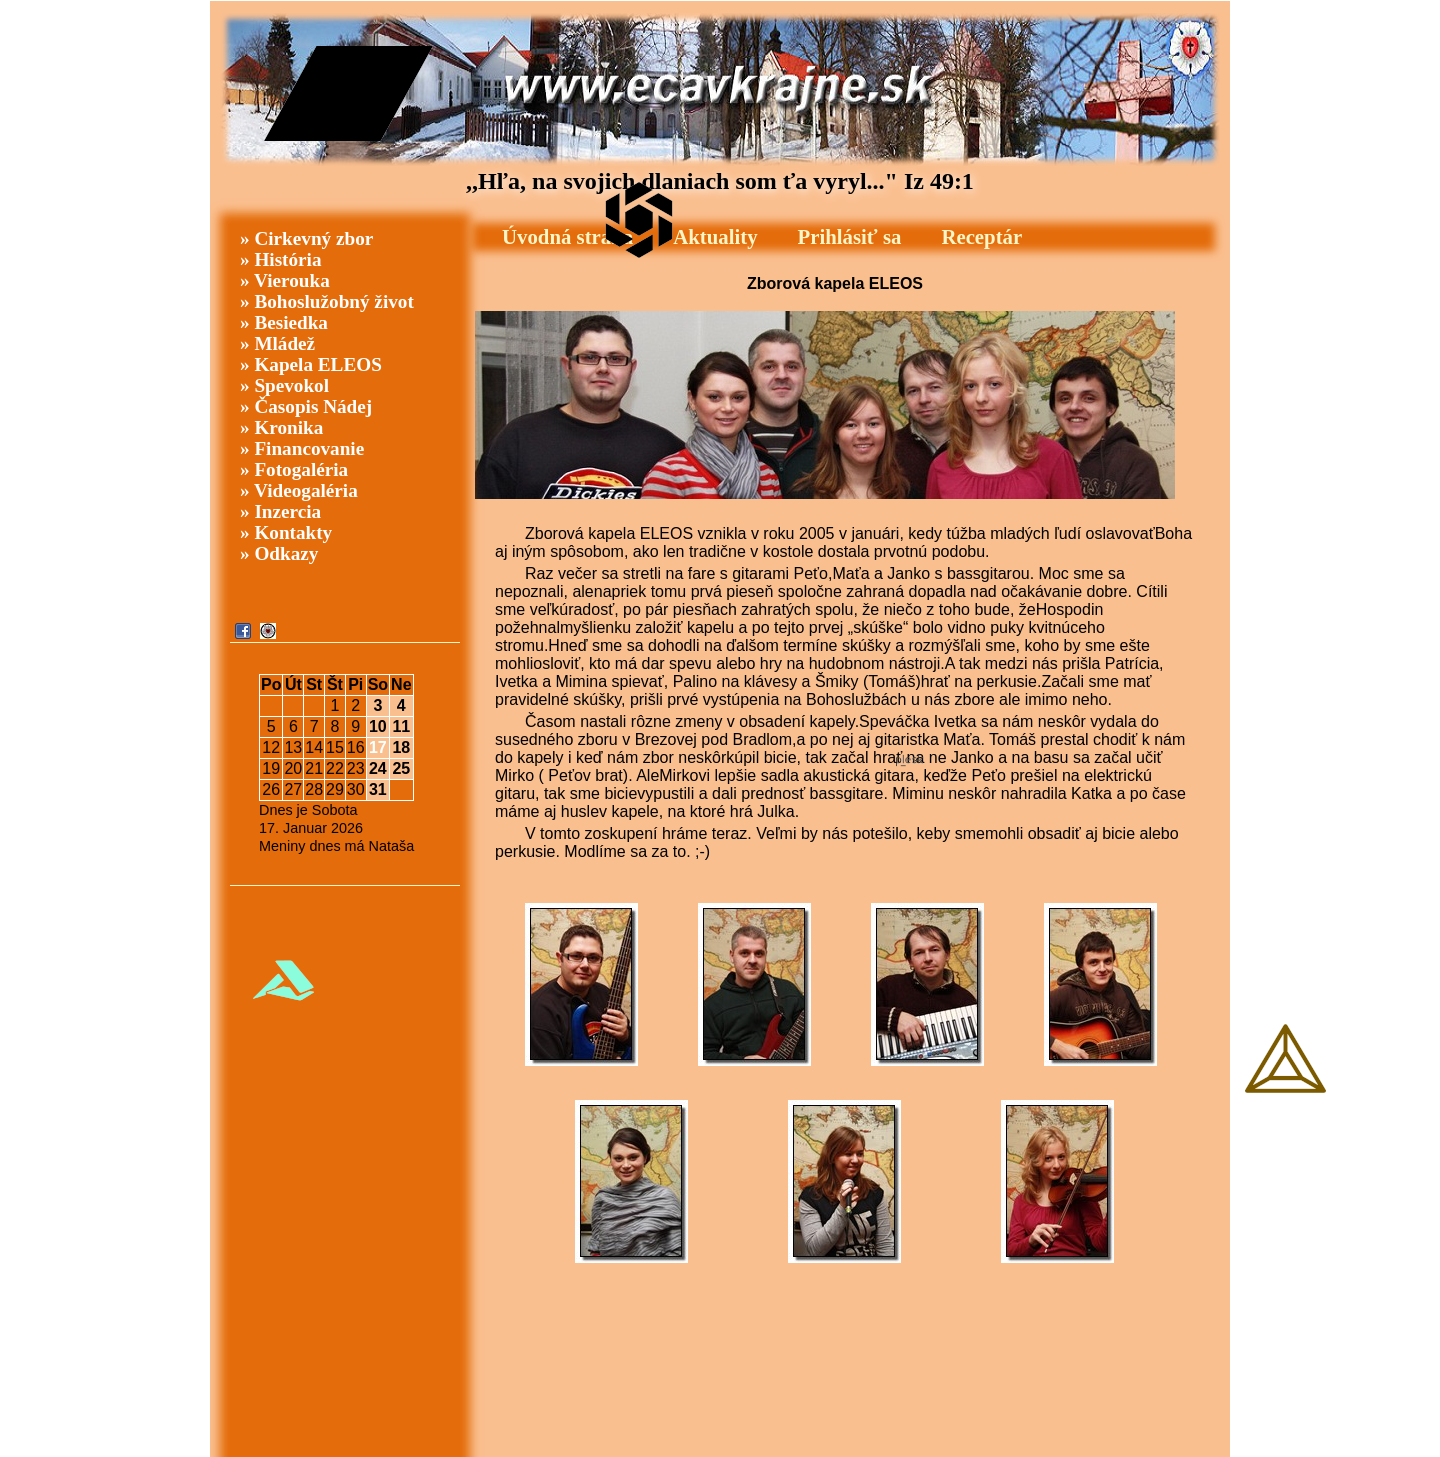 Image resolution: width=1440 pixels, height=1457 pixels. I want to click on SecurityScorecard company logo, so click(639, 220).